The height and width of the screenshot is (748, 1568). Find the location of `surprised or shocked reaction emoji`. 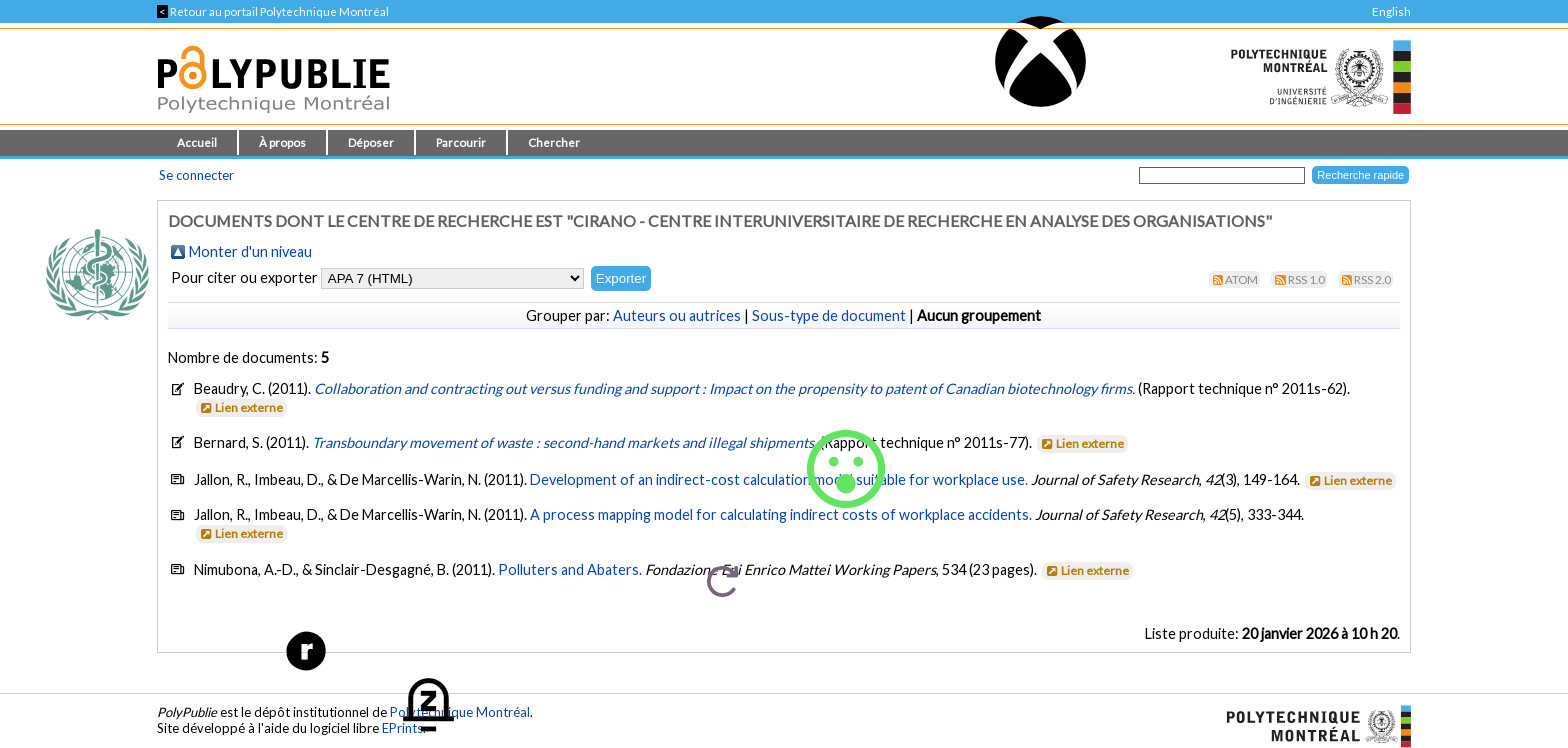

surprised or shocked reaction emoji is located at coordinates (846, 469).